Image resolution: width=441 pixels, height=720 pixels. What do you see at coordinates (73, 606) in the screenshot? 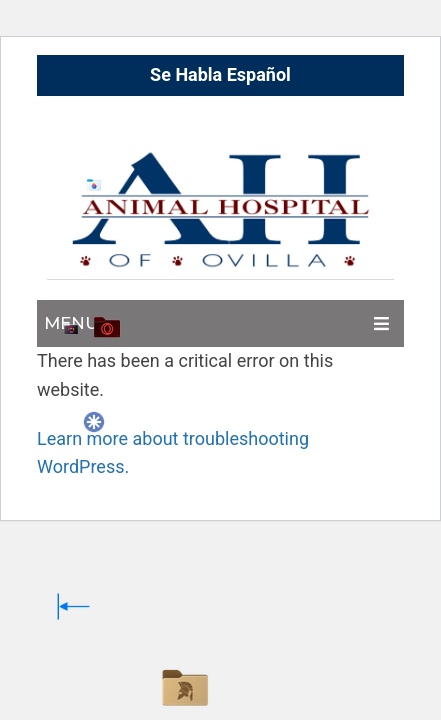
I see `go to the first item in a list or sequence` at bounding box center [73, 606].